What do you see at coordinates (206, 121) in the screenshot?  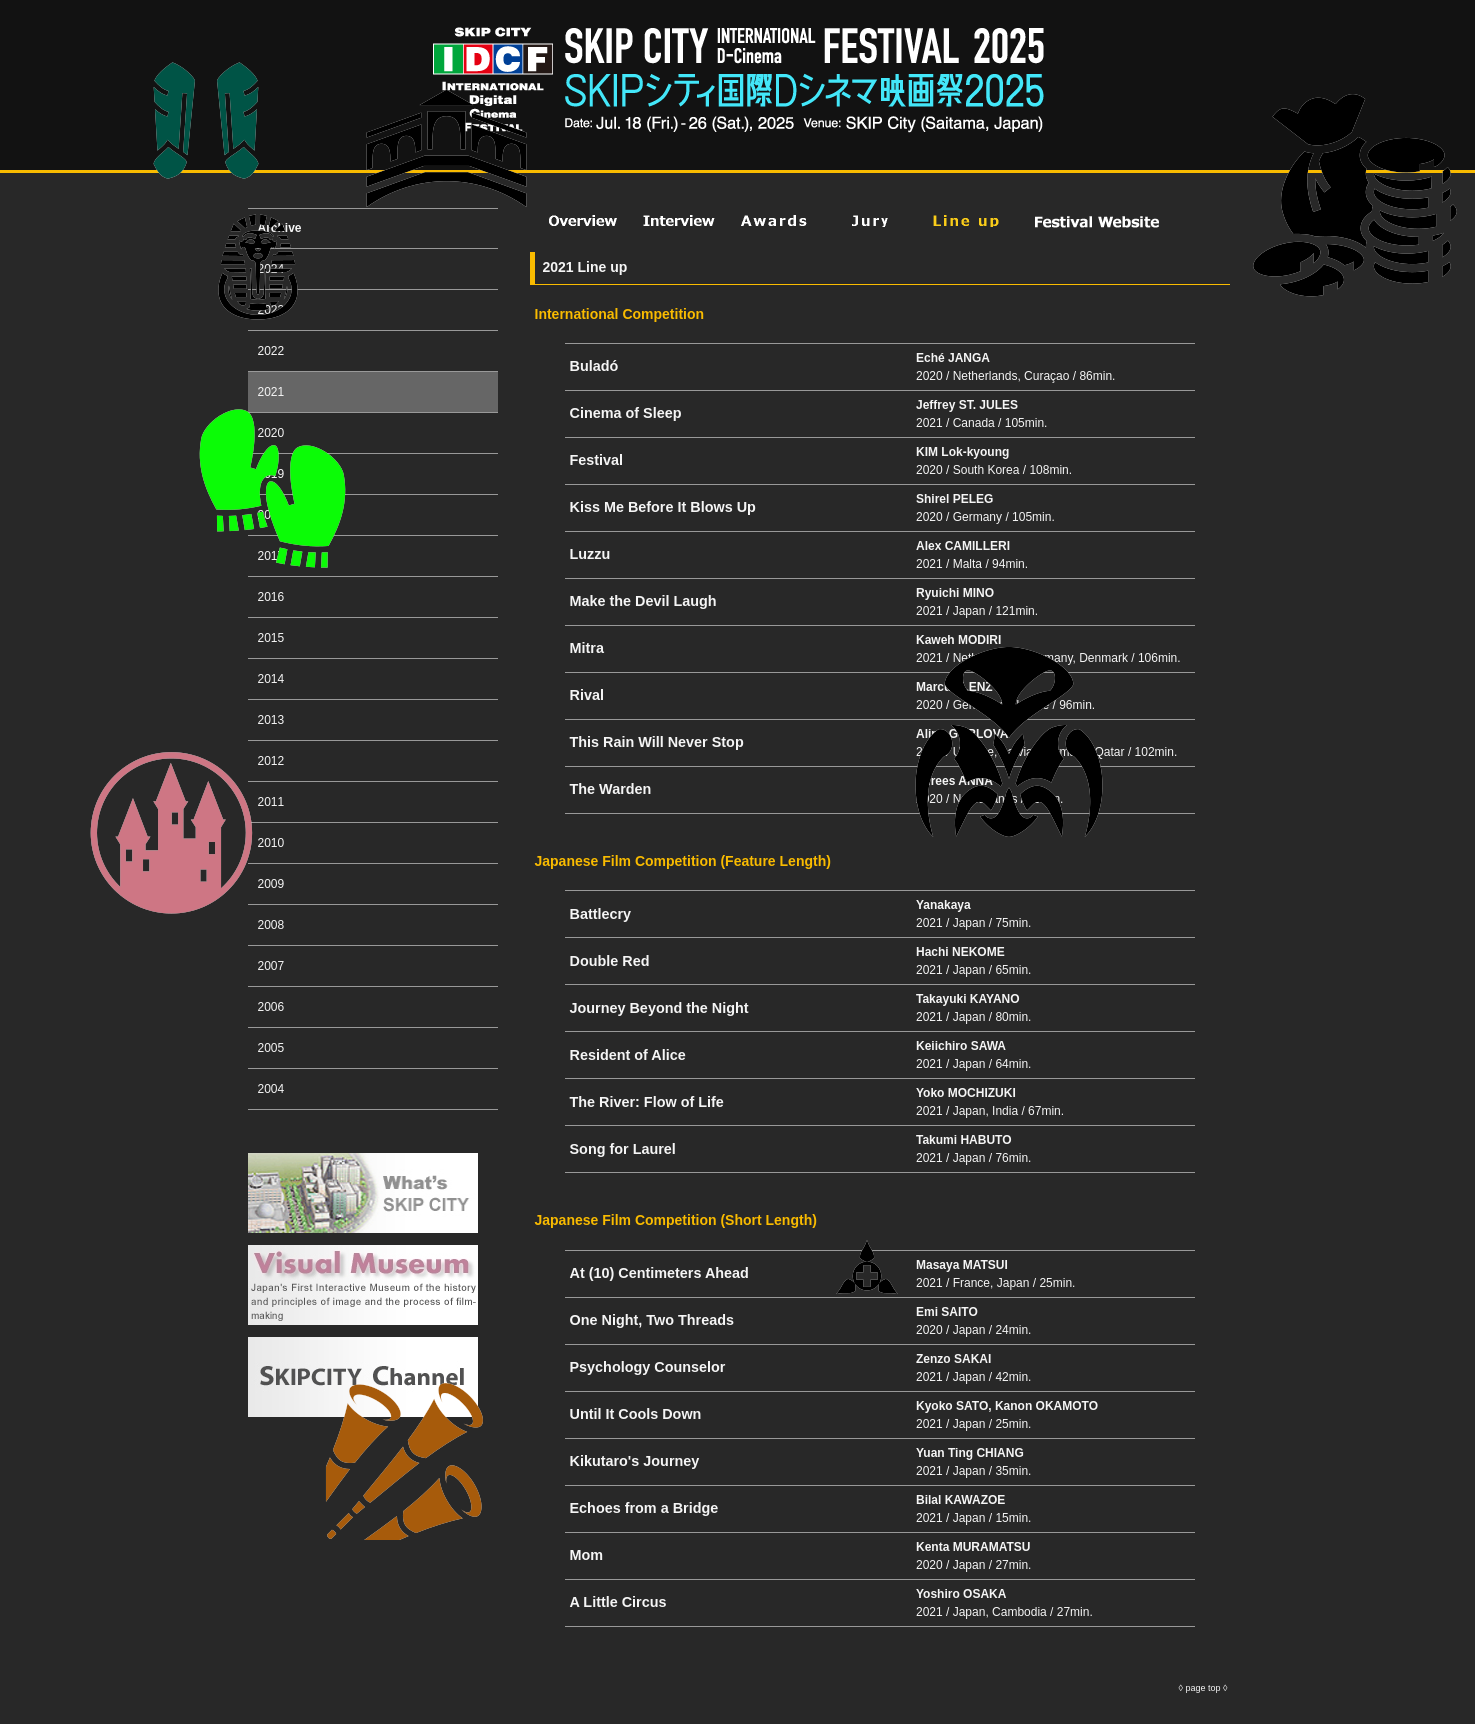 I see `equip leg armor to your character` at bounding box center [206, 121].